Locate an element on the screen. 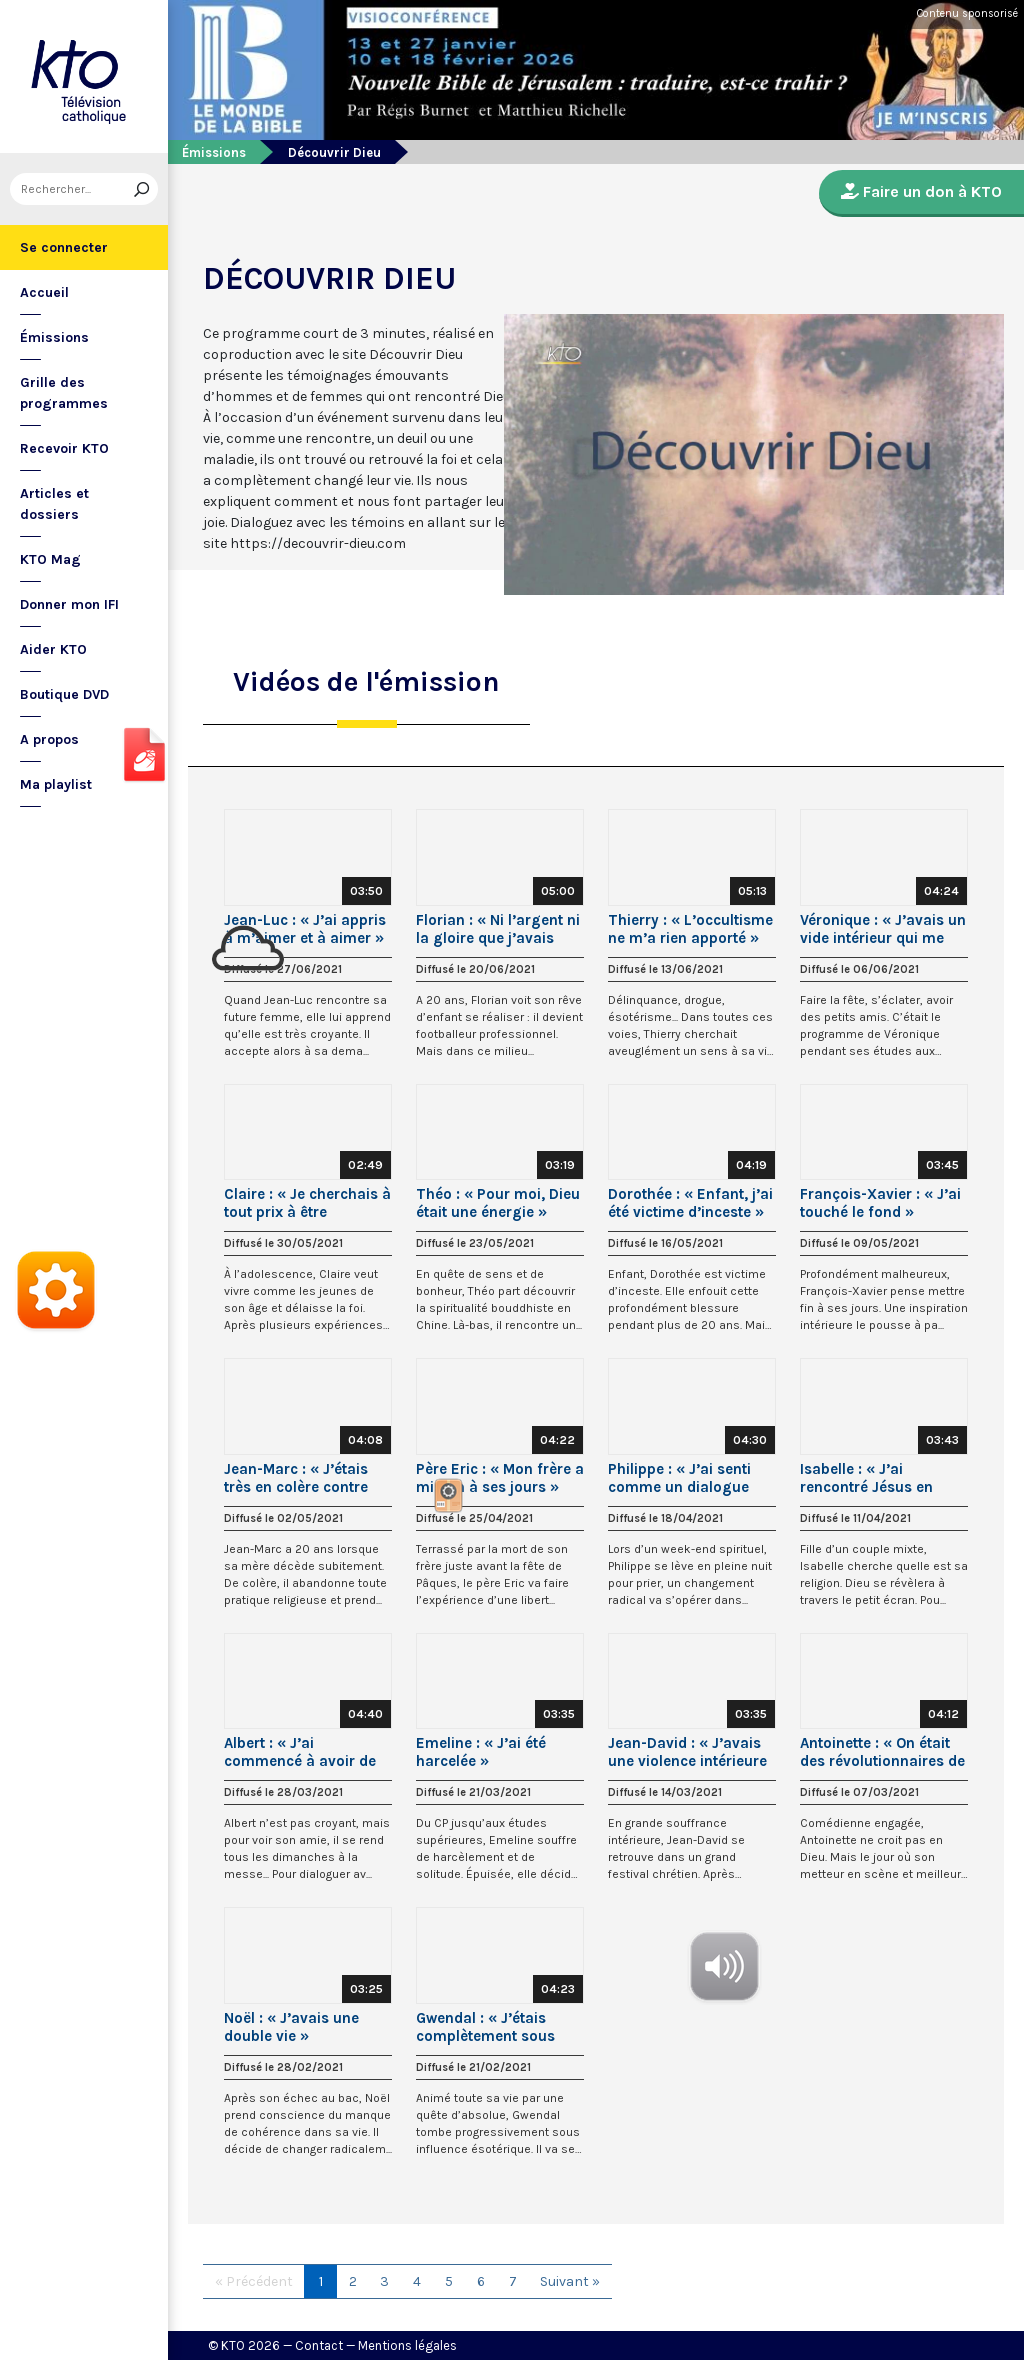 This screenshot has width=1024, height=2360. open sound preferences is located at coordinates (724, 1967).